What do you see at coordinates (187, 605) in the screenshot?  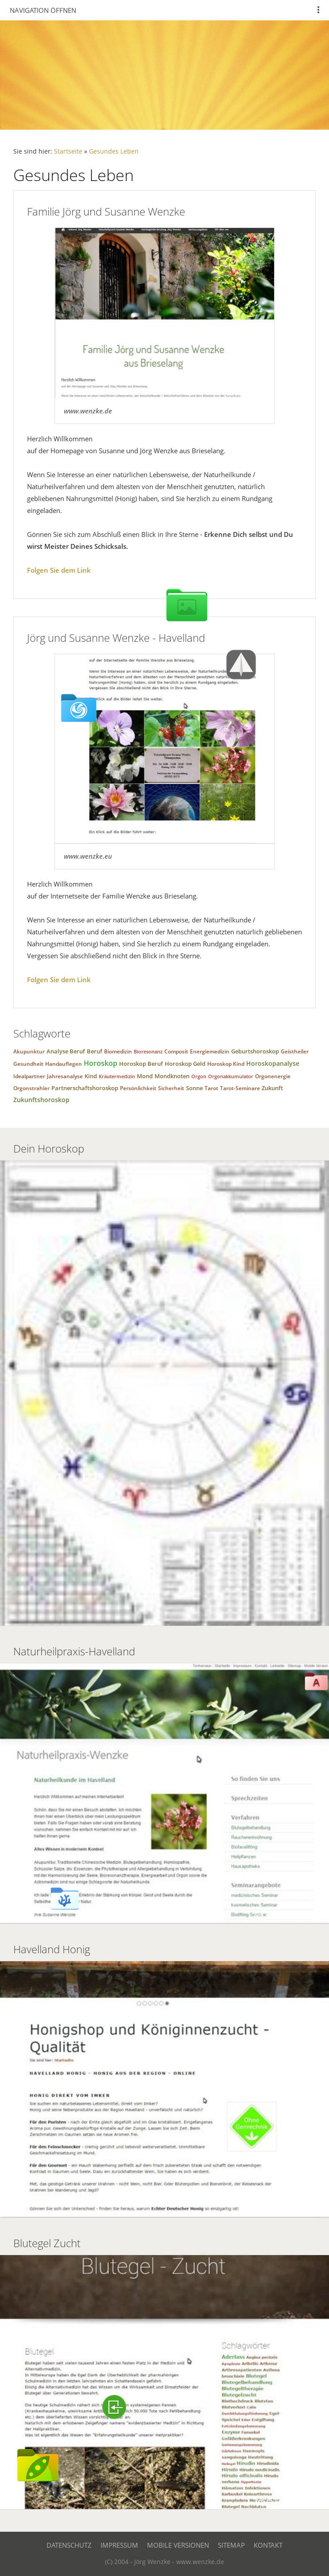 I see `open your images folder` at bounding box center [187, 605].